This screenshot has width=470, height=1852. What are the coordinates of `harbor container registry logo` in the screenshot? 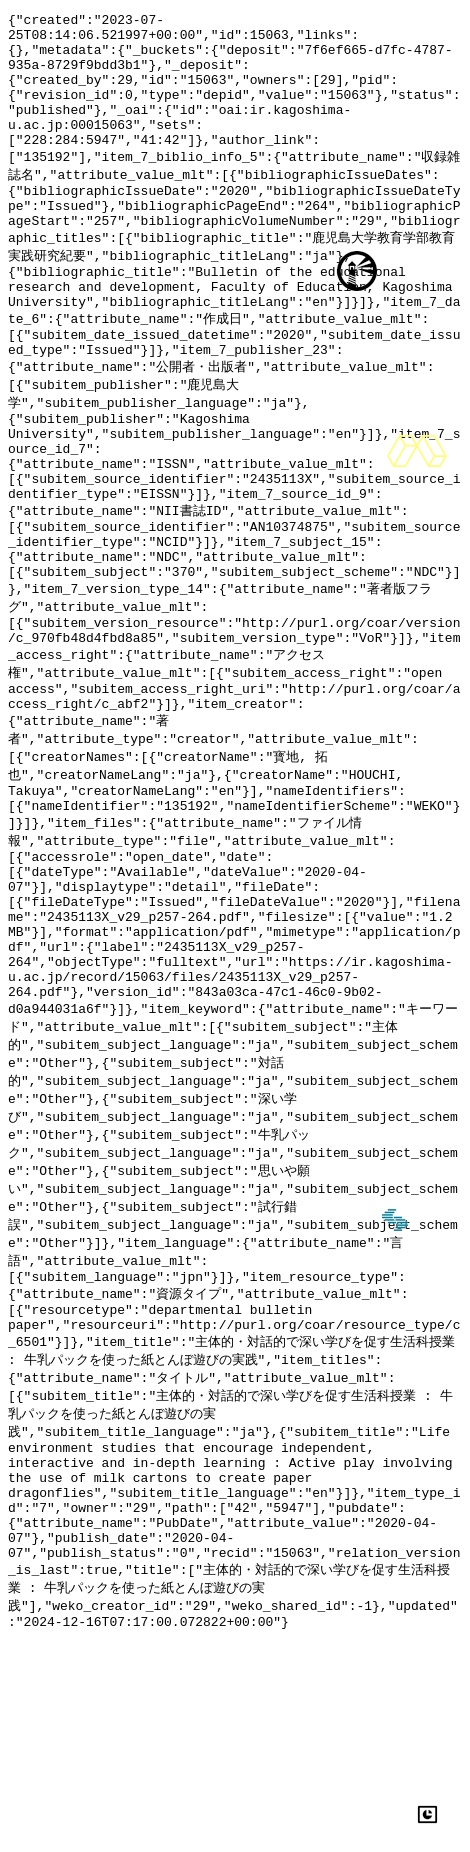 It's located at (357, 271).